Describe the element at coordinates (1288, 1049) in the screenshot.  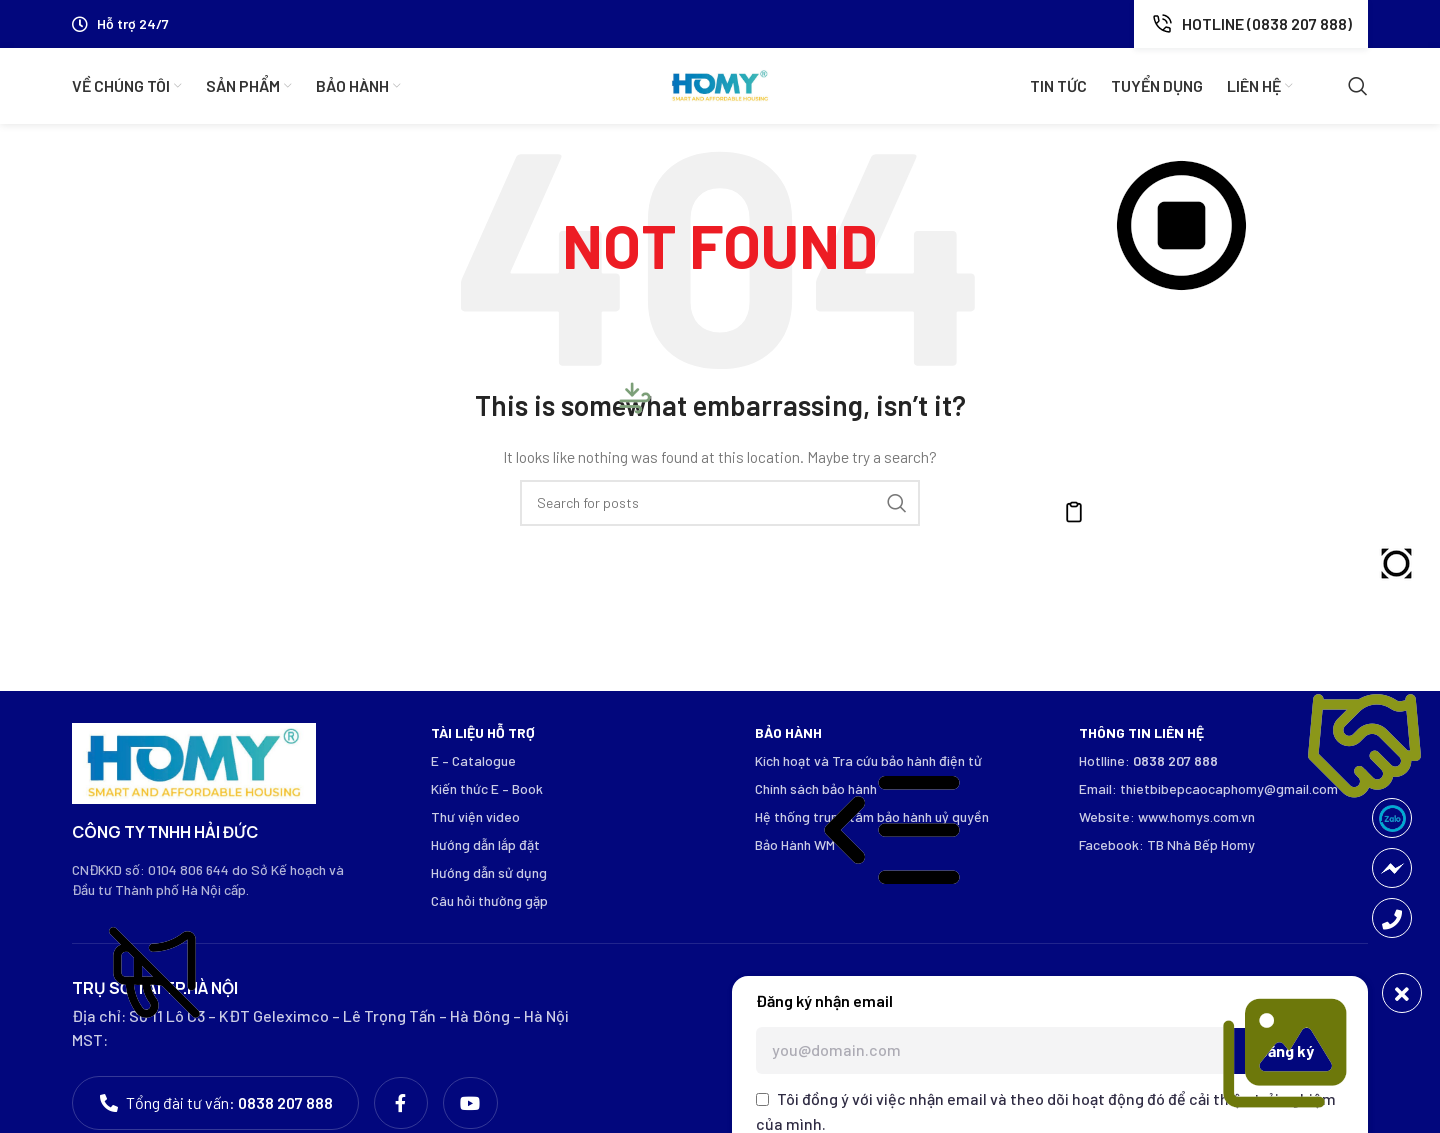
I see `view photo gallery` at that location.